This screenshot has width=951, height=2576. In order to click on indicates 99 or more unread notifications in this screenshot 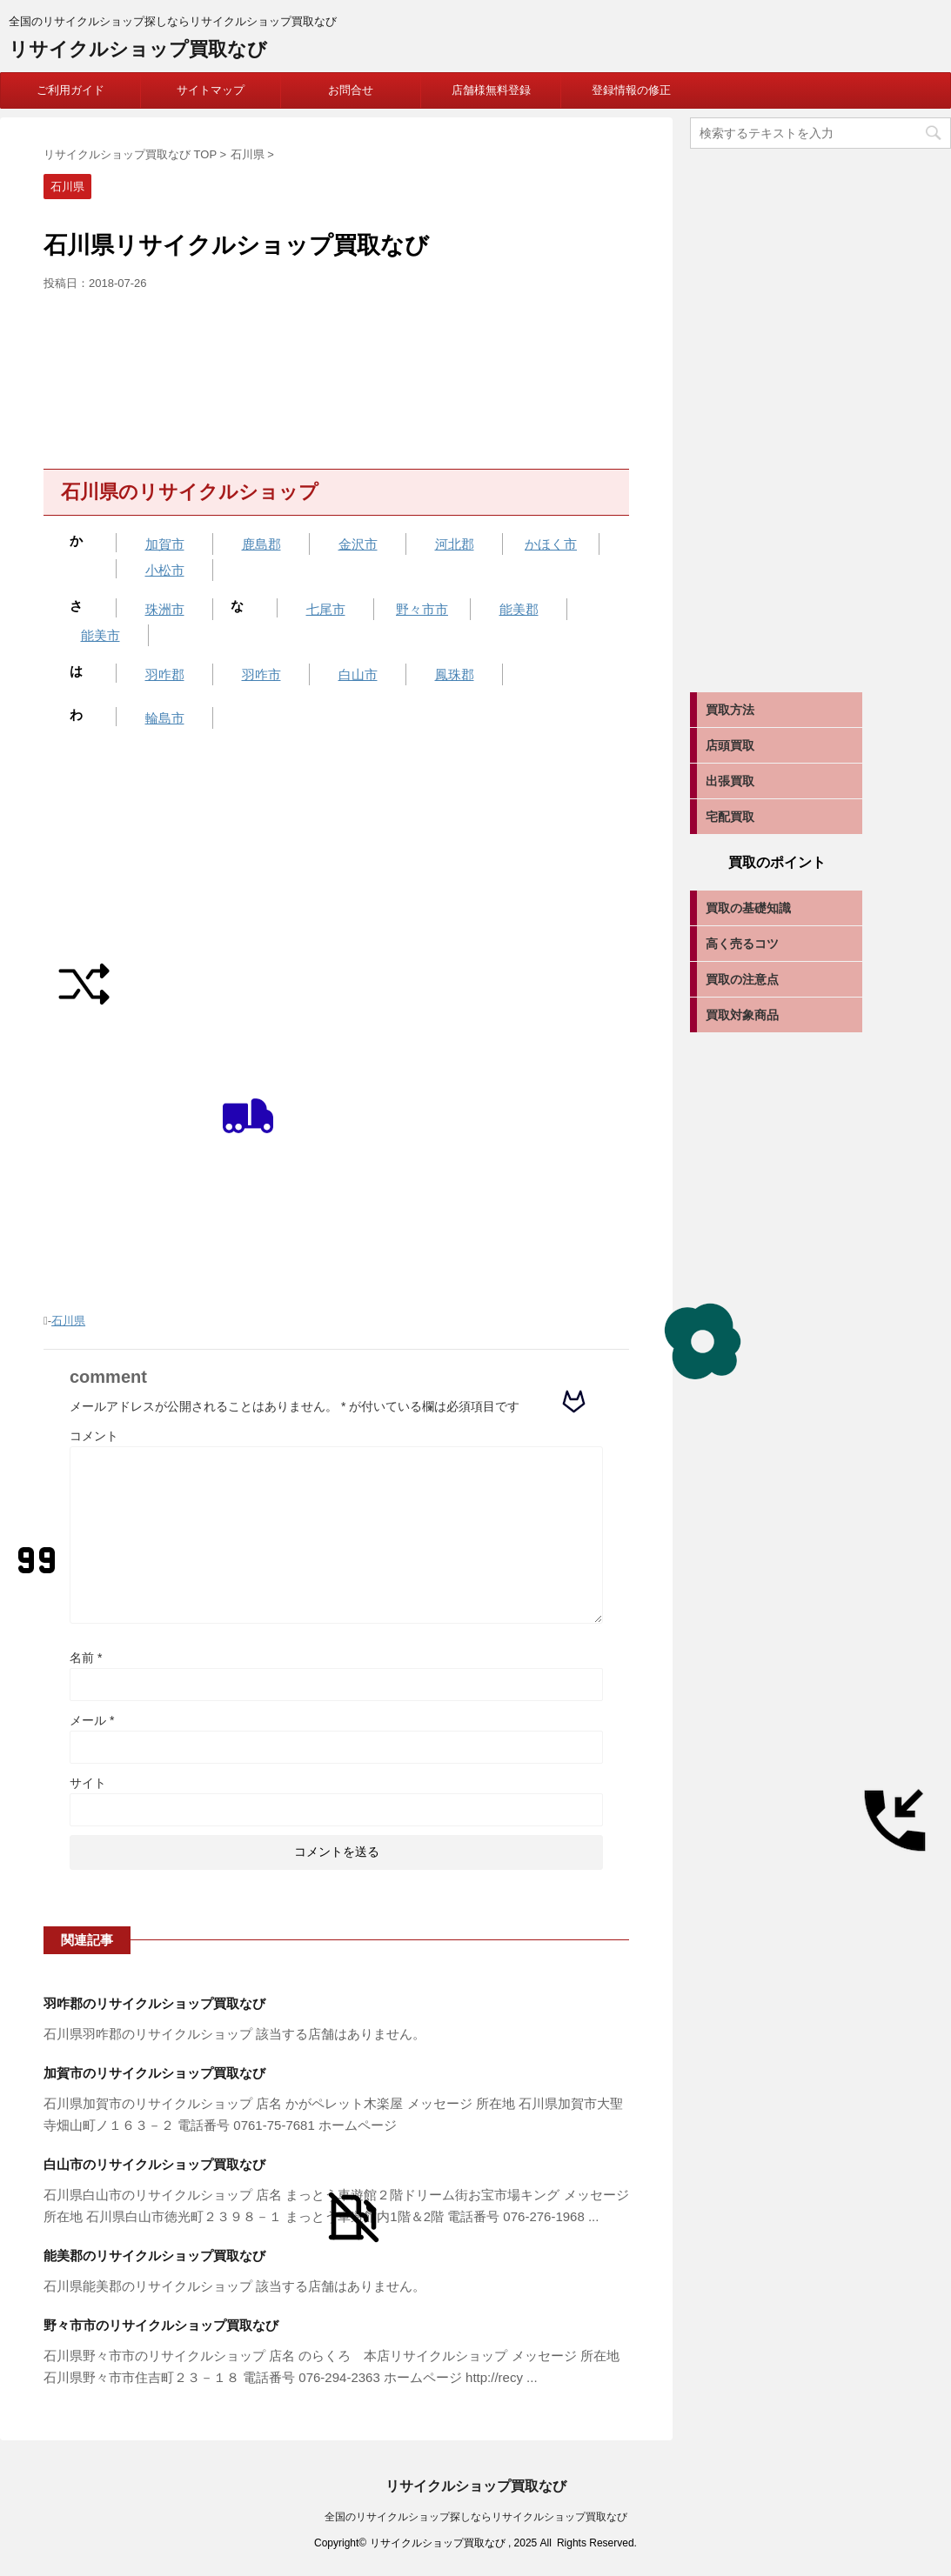, I will do `click(37, 1560)`.